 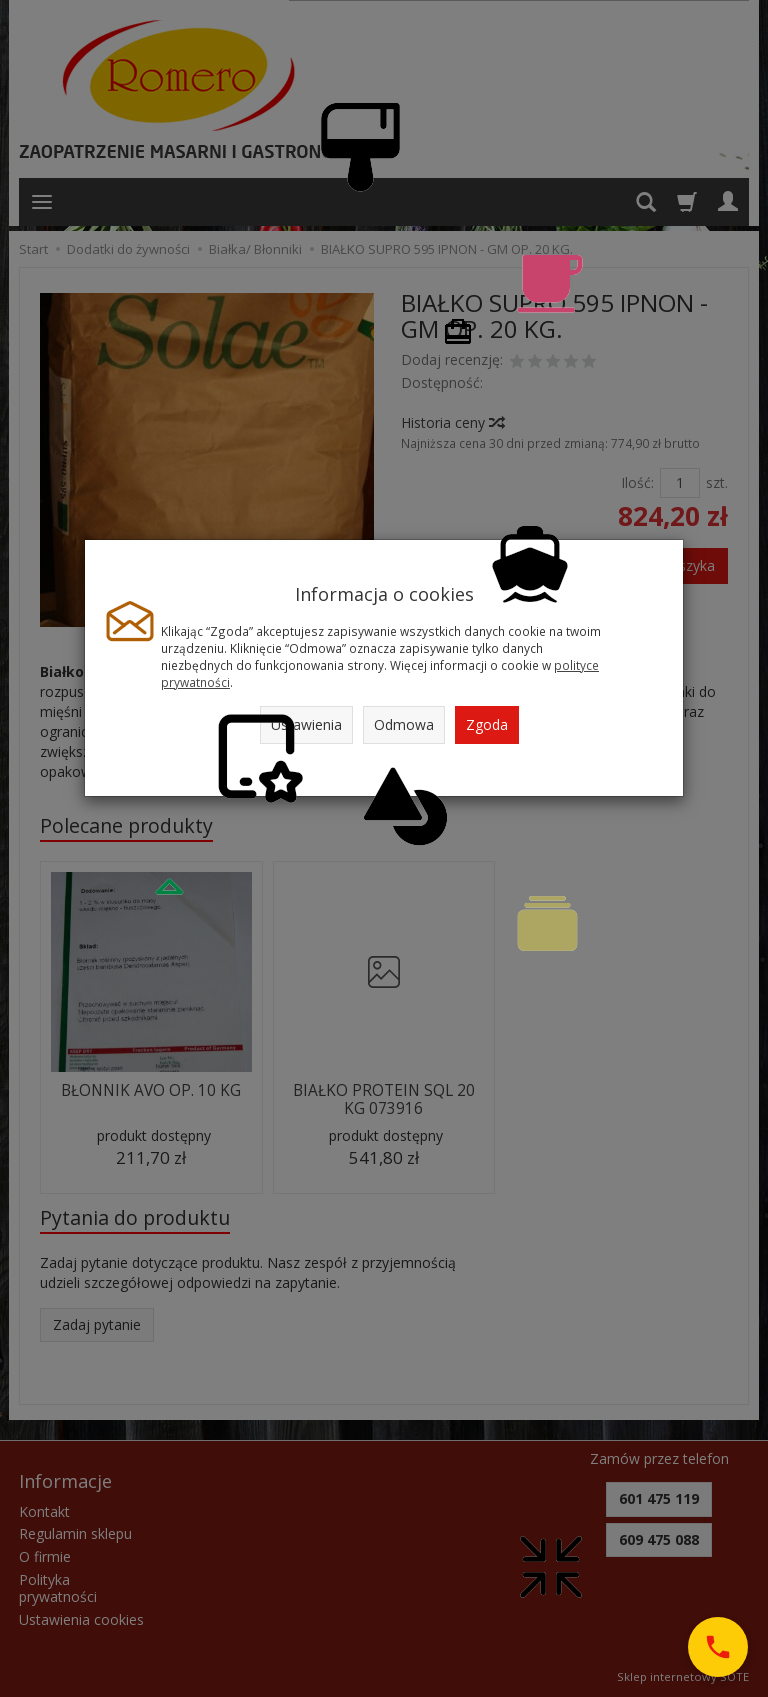 I want to click on mark this iPad as a favorite device, so click(x=256, y=756).